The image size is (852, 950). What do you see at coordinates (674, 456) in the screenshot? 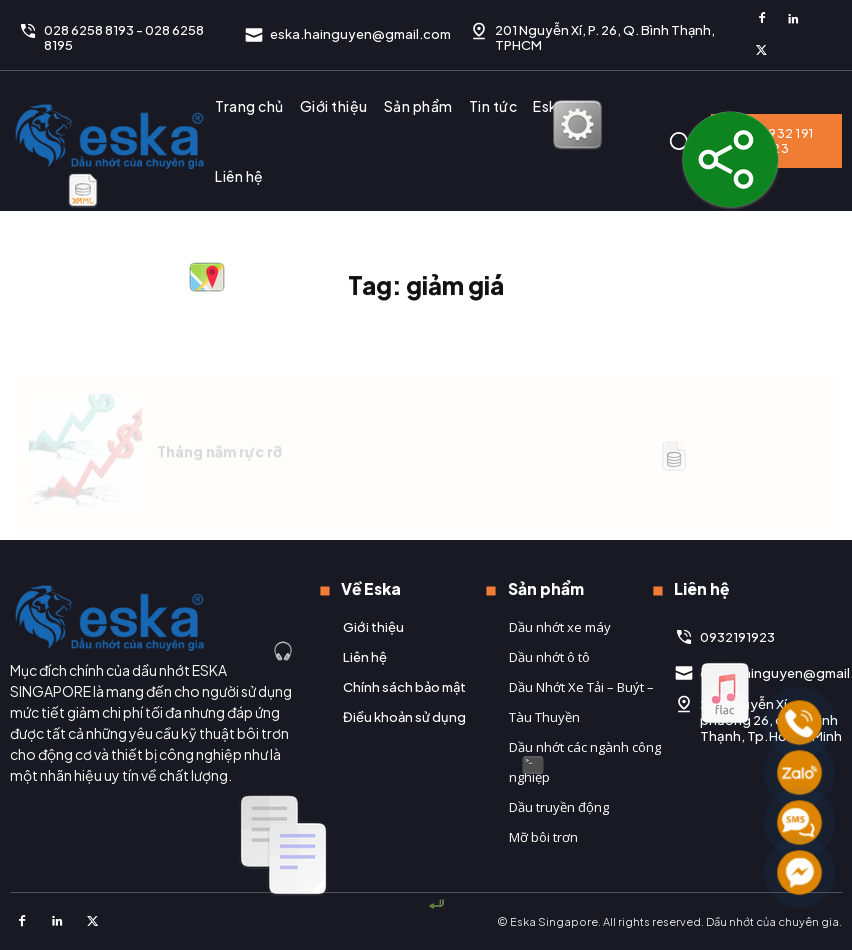
I see `sqlite3 database file` at bounding box center [674, 456].